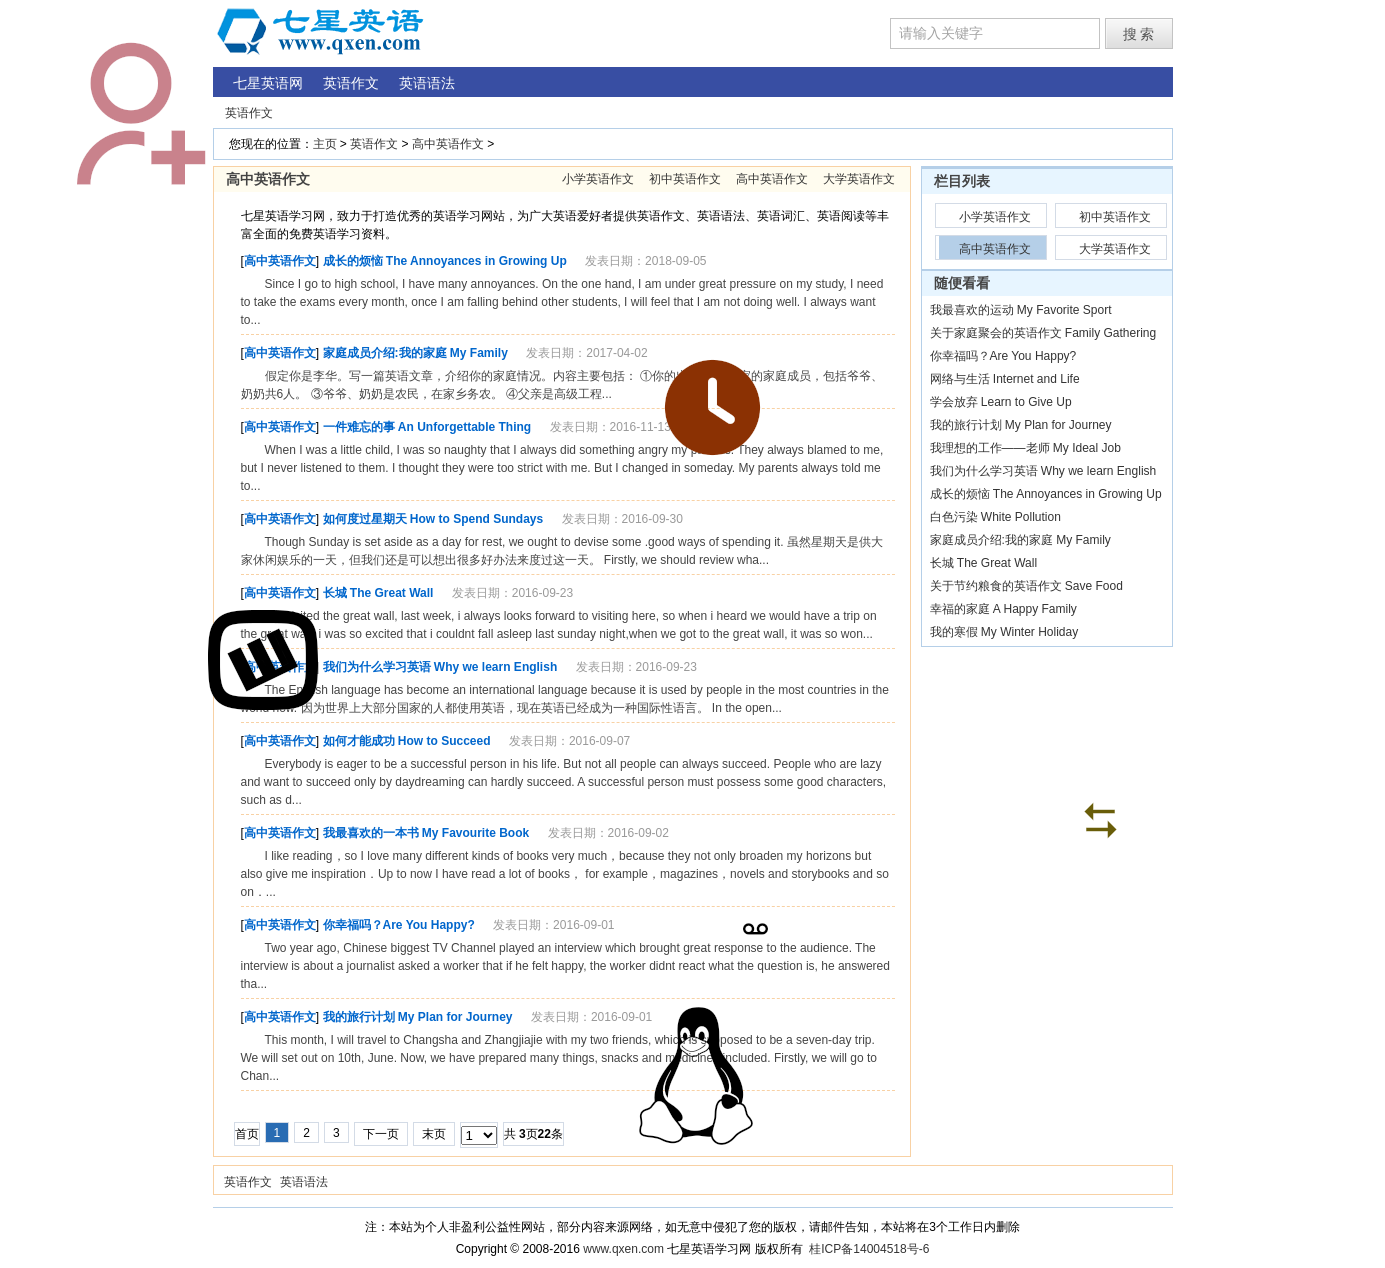  Describe the element at coordinates (696, 1076) in the screenshot. I see `indicates linux operating system compatibility` at that location.